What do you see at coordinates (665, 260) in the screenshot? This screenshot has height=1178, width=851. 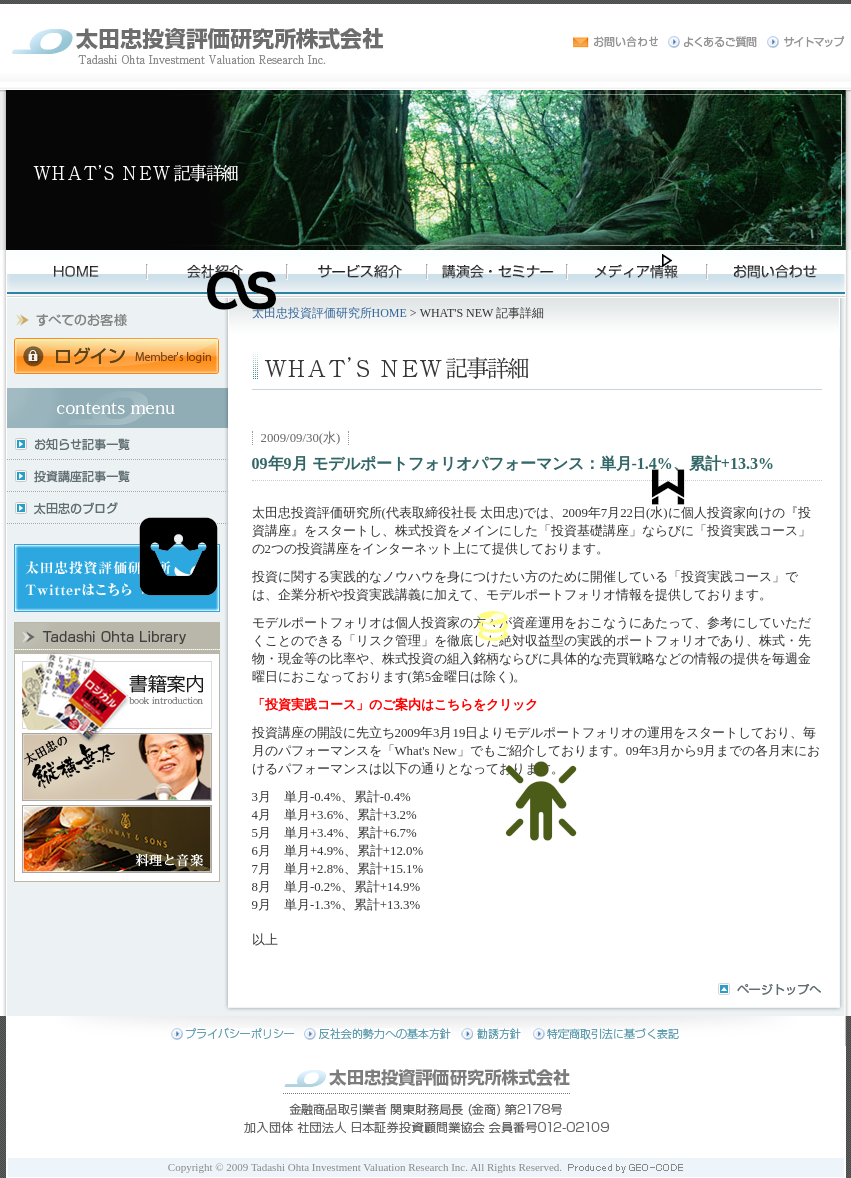 I see `play media or video content` at bounding box center [665, 260].